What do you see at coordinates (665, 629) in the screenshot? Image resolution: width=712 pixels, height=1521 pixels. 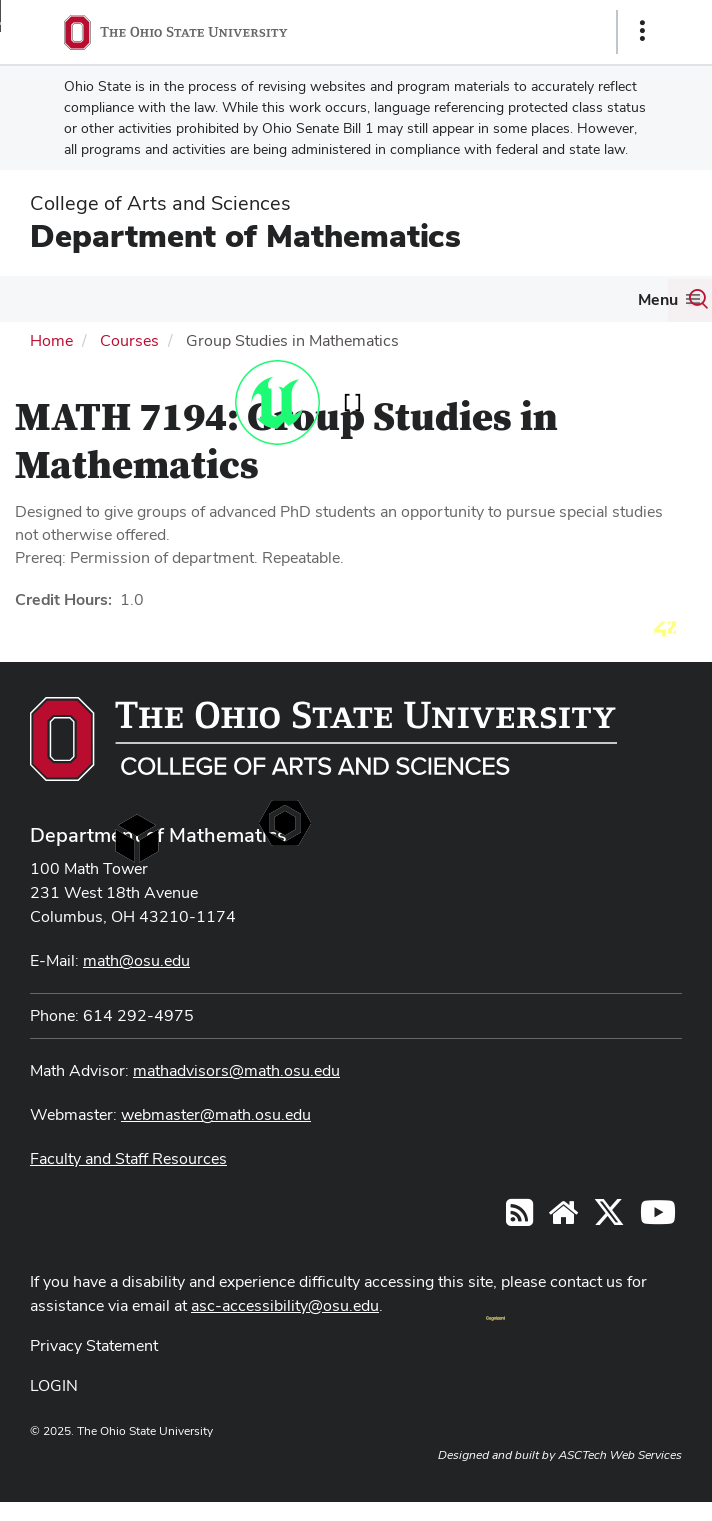 I see `42 coding school logo` at bounding box center [665, 629].